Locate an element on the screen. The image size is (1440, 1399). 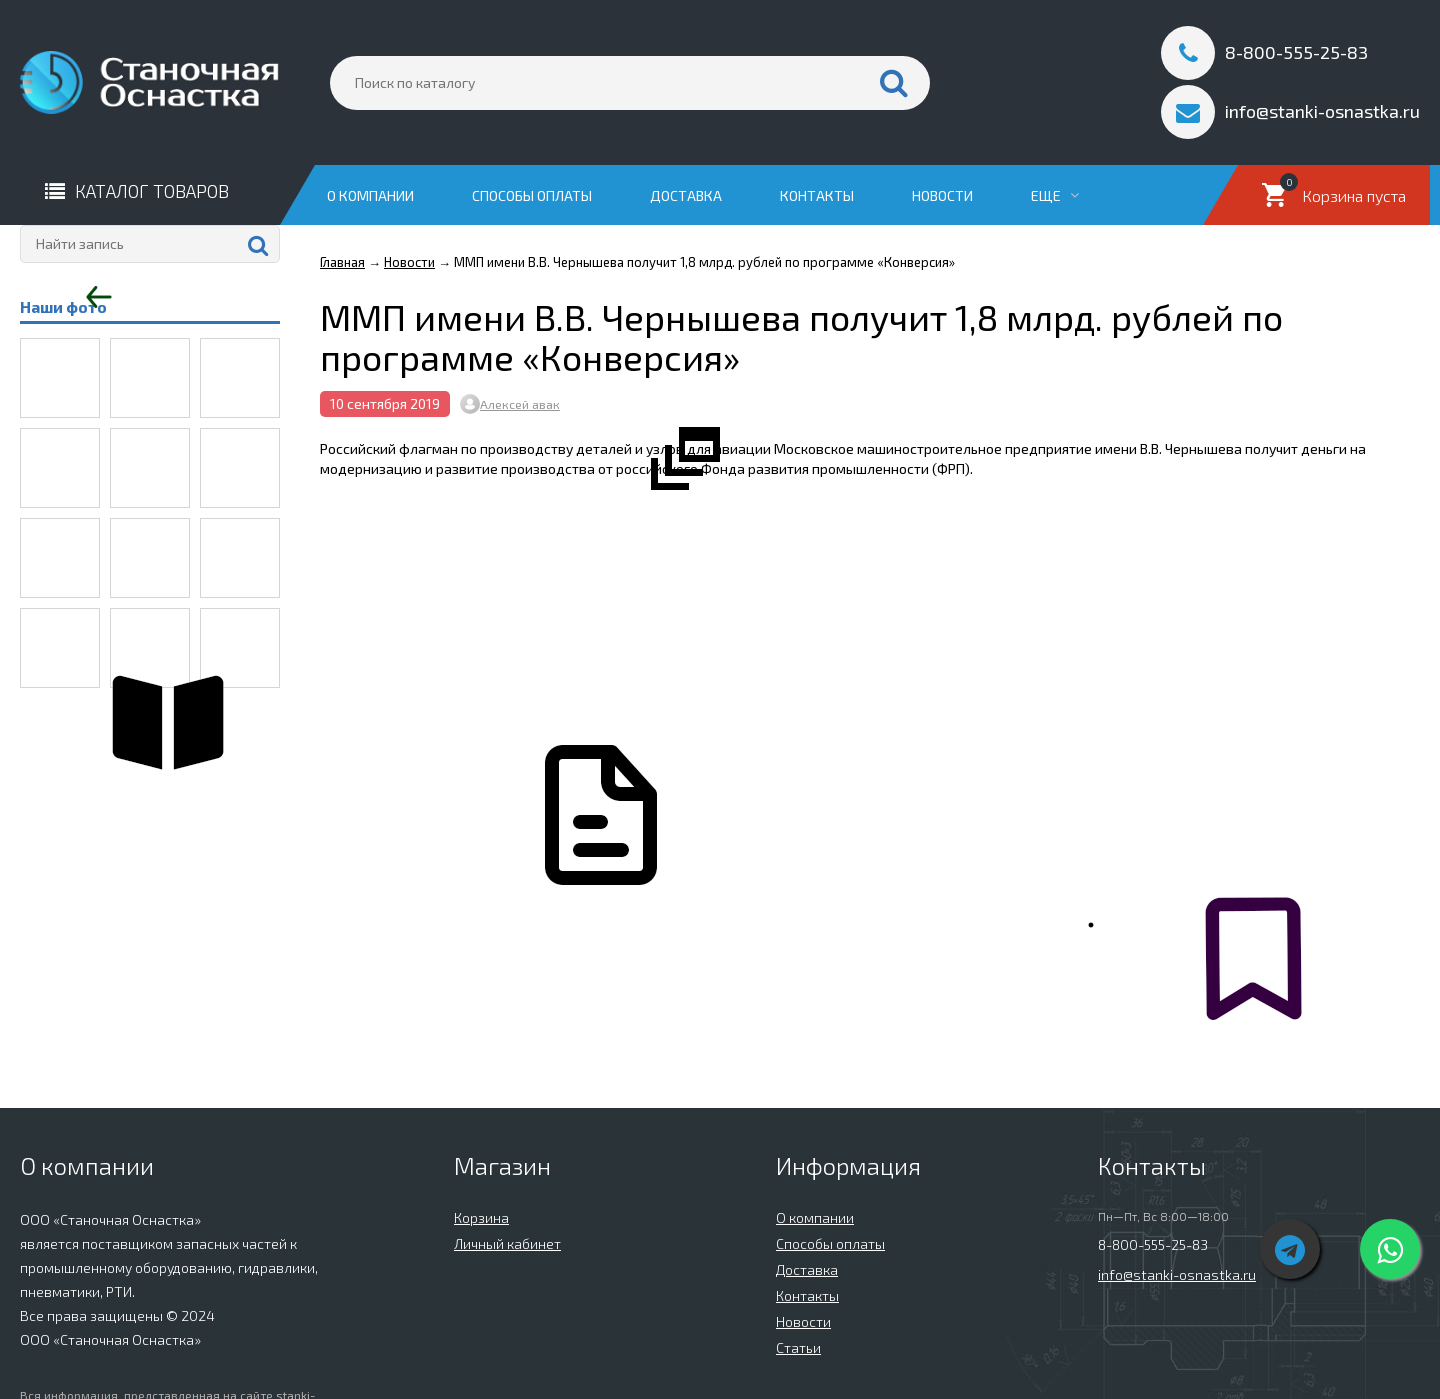
go back to the previous screen is located at coordinates (99, 297).